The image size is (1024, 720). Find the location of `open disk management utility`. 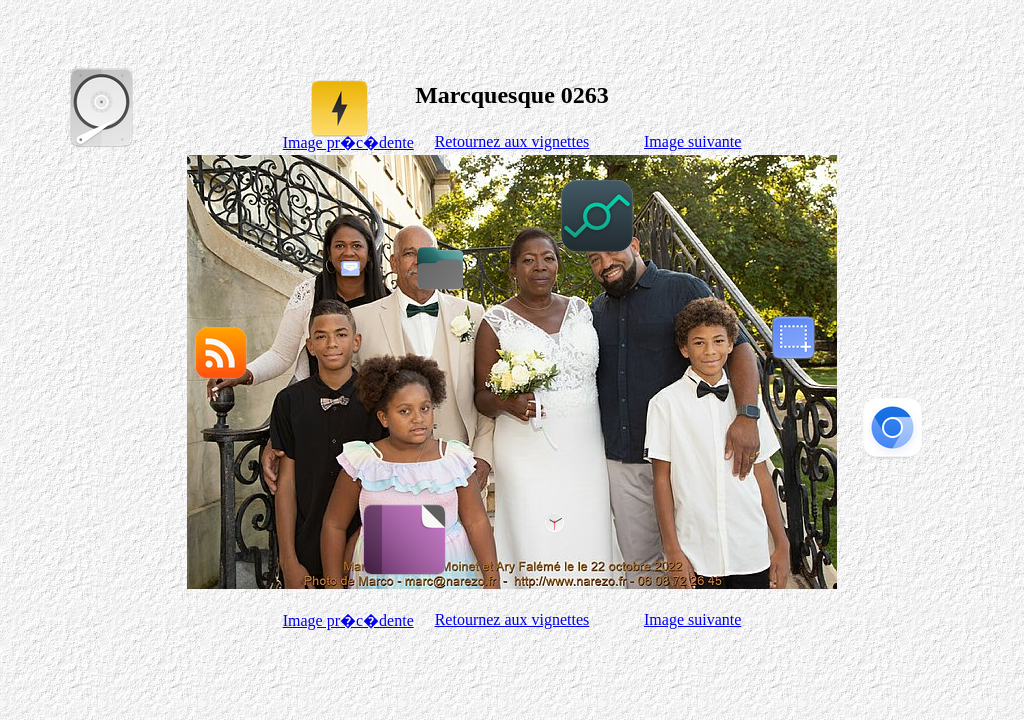

open disk management utility is located at coordinates (101, 107).